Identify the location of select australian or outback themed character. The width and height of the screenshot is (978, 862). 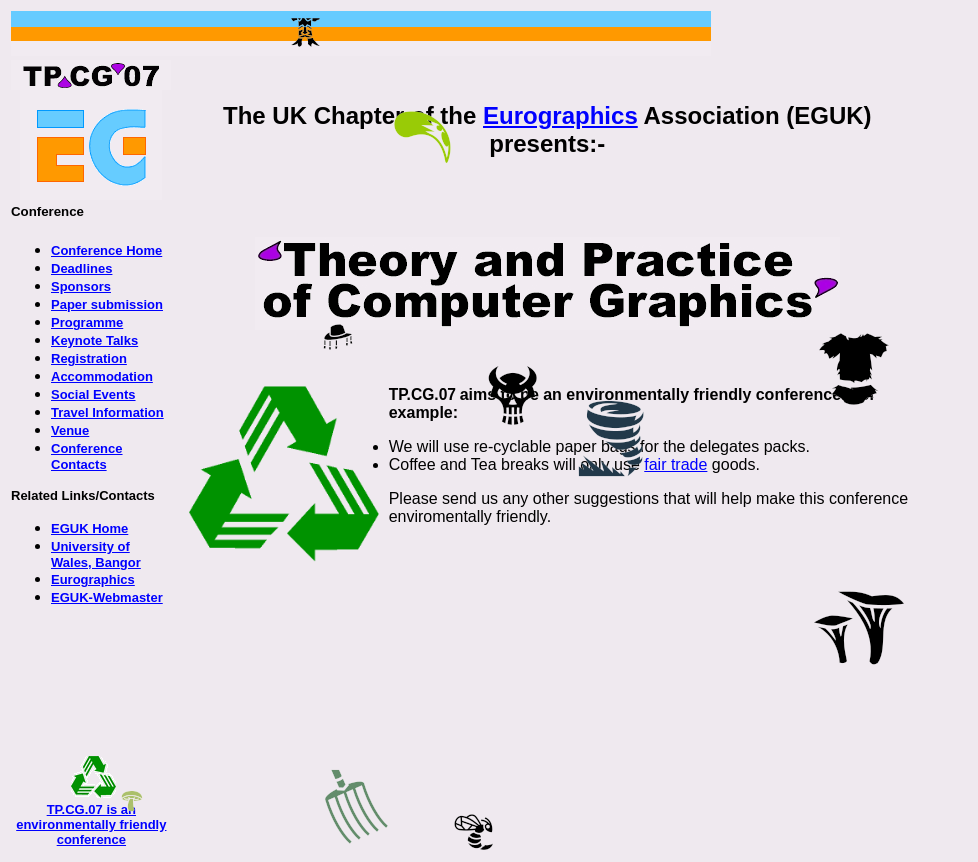
(338, 337).